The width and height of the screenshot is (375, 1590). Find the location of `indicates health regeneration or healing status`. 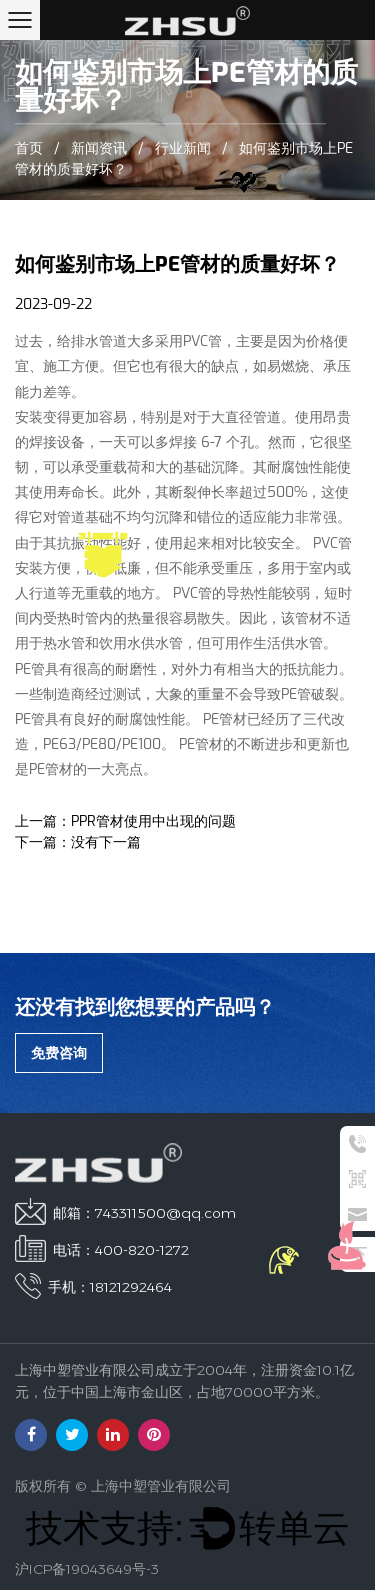

indicates health regeneration or healing status is located at coordinates (244, 183).